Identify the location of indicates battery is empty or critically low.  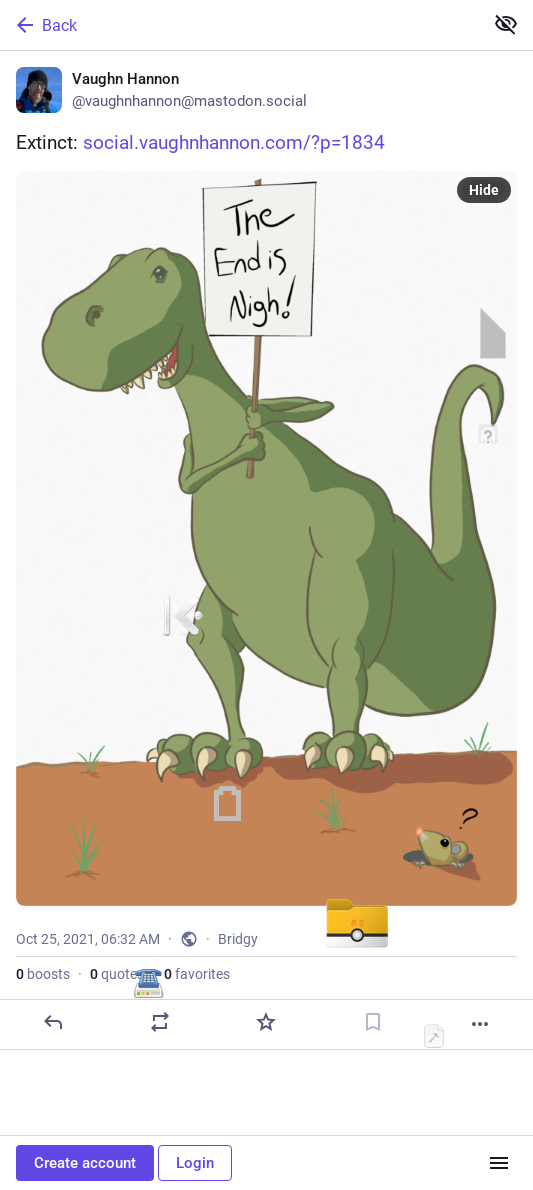
(227, 803).